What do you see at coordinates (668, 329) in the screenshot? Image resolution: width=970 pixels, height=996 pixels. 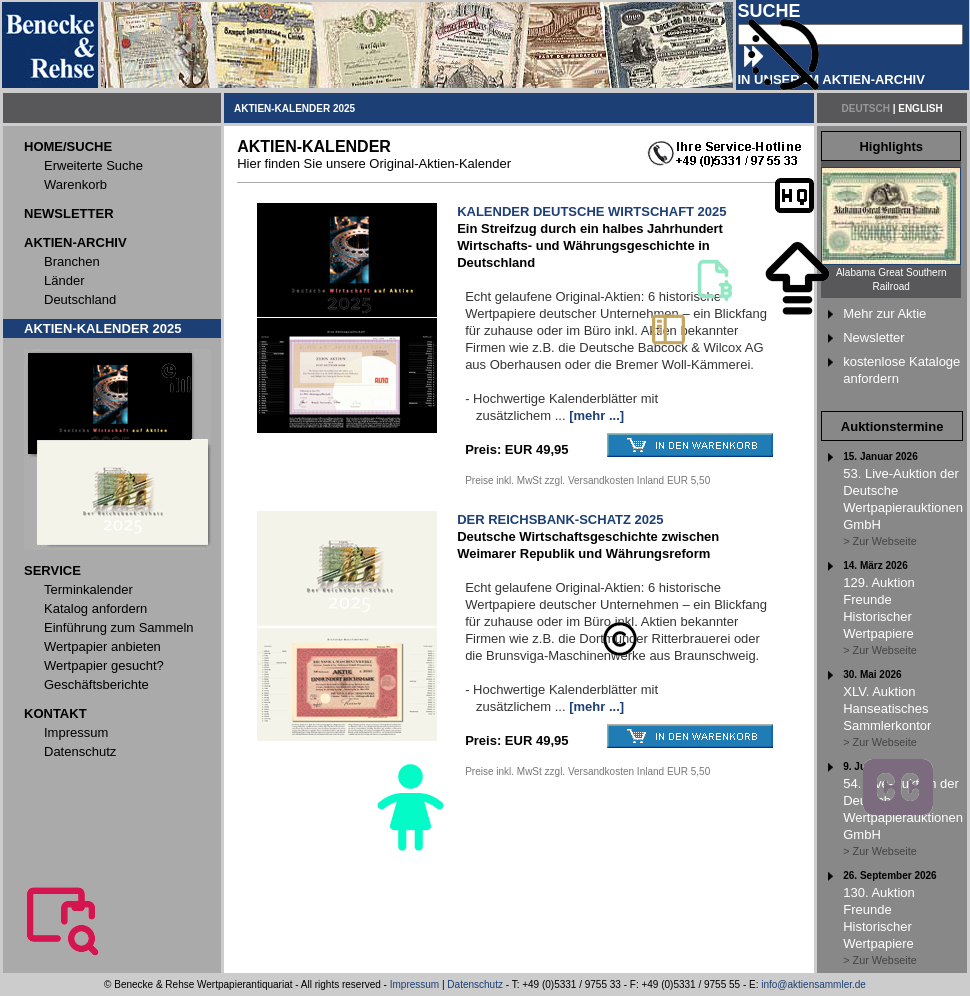 I see `show sidebar navigation panel` at bounding box center [668, 329].